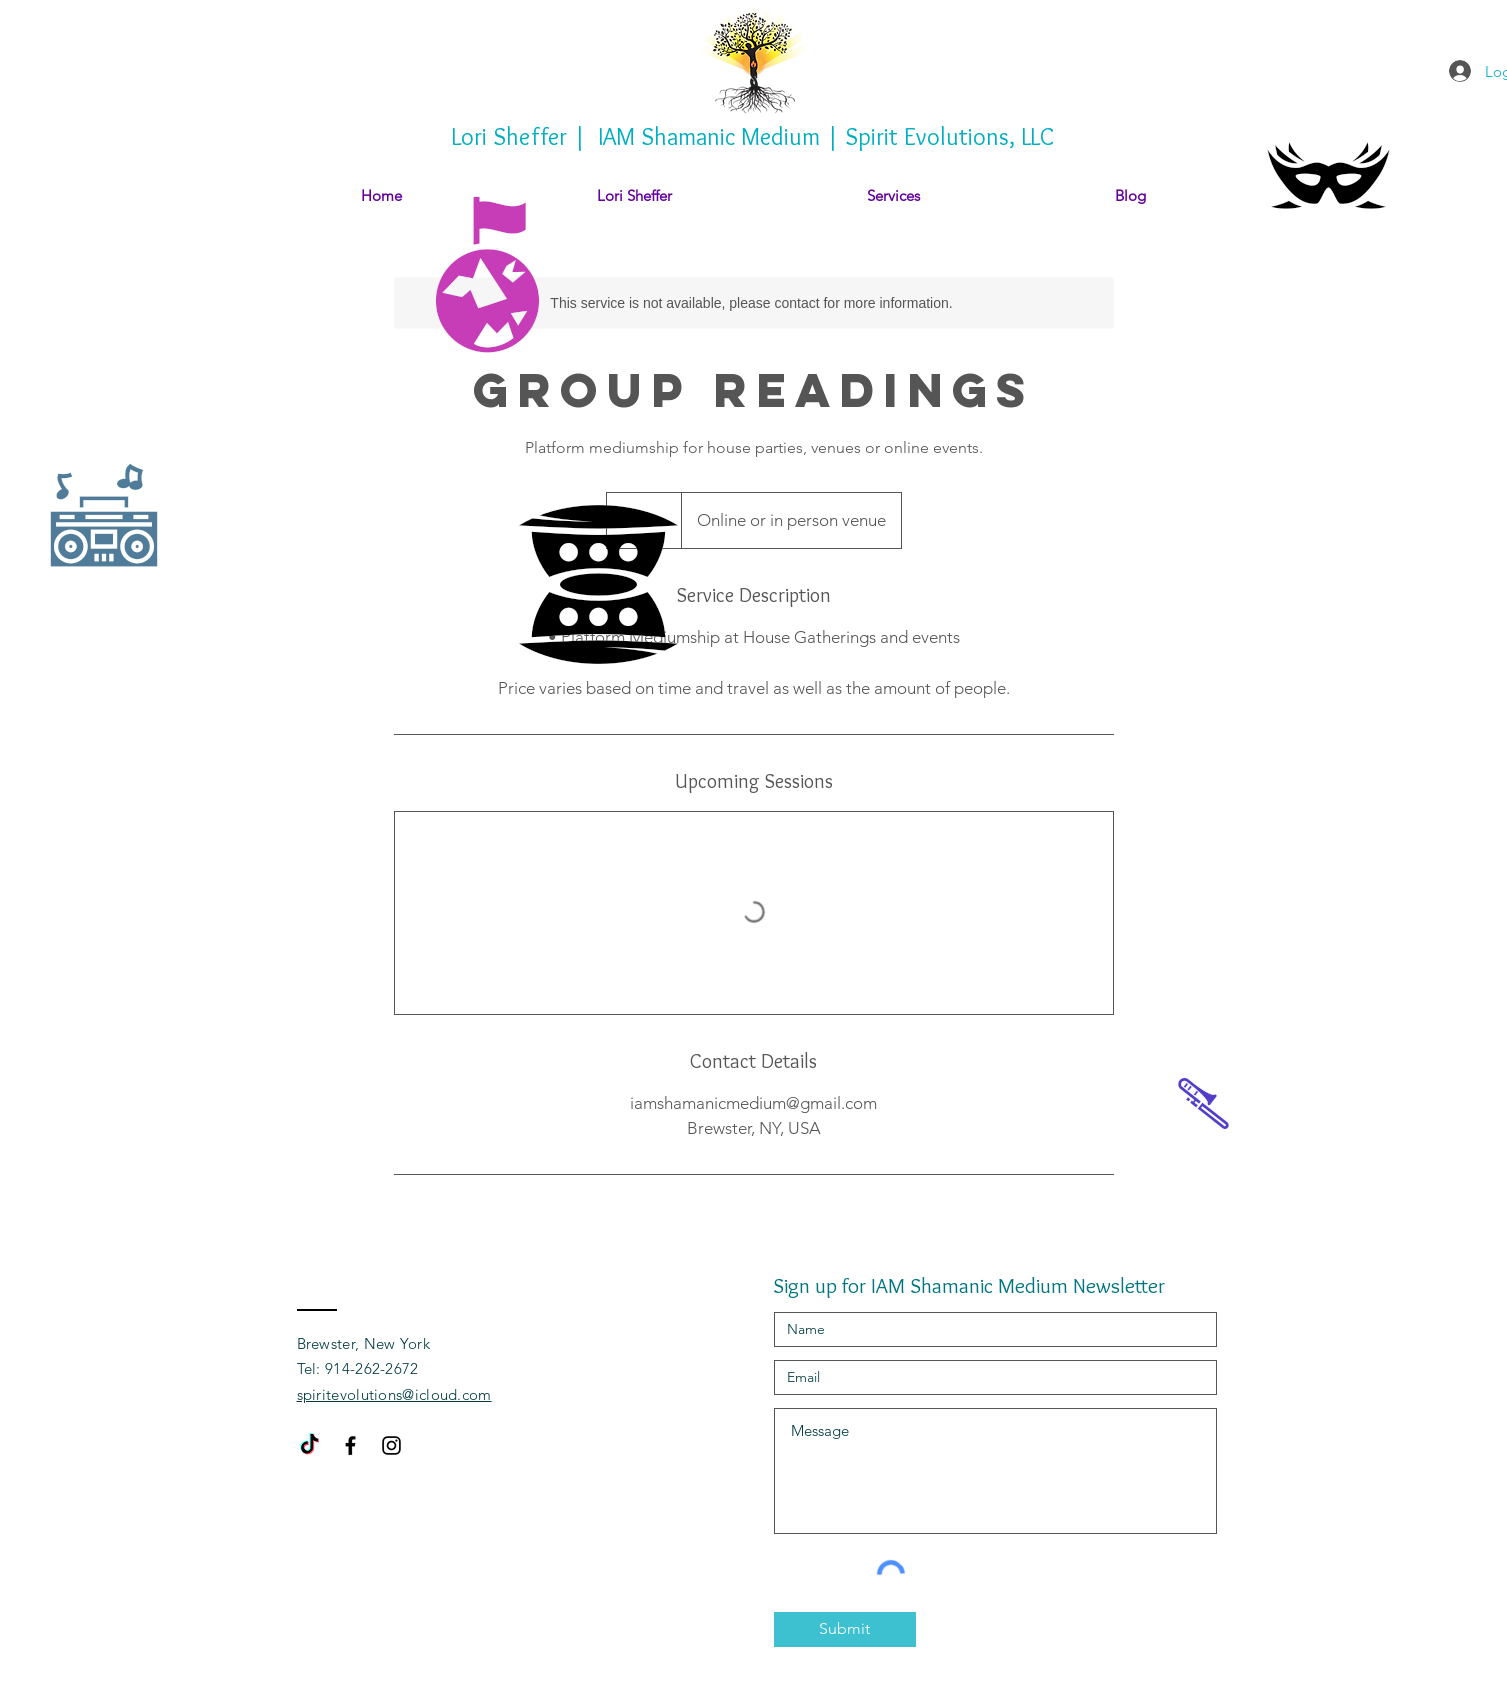 This screenshot has width=1507, height=1695. Describe the element at coordinates (104, 517) in the screenshot. I see `open music player or audio controls` at that location.